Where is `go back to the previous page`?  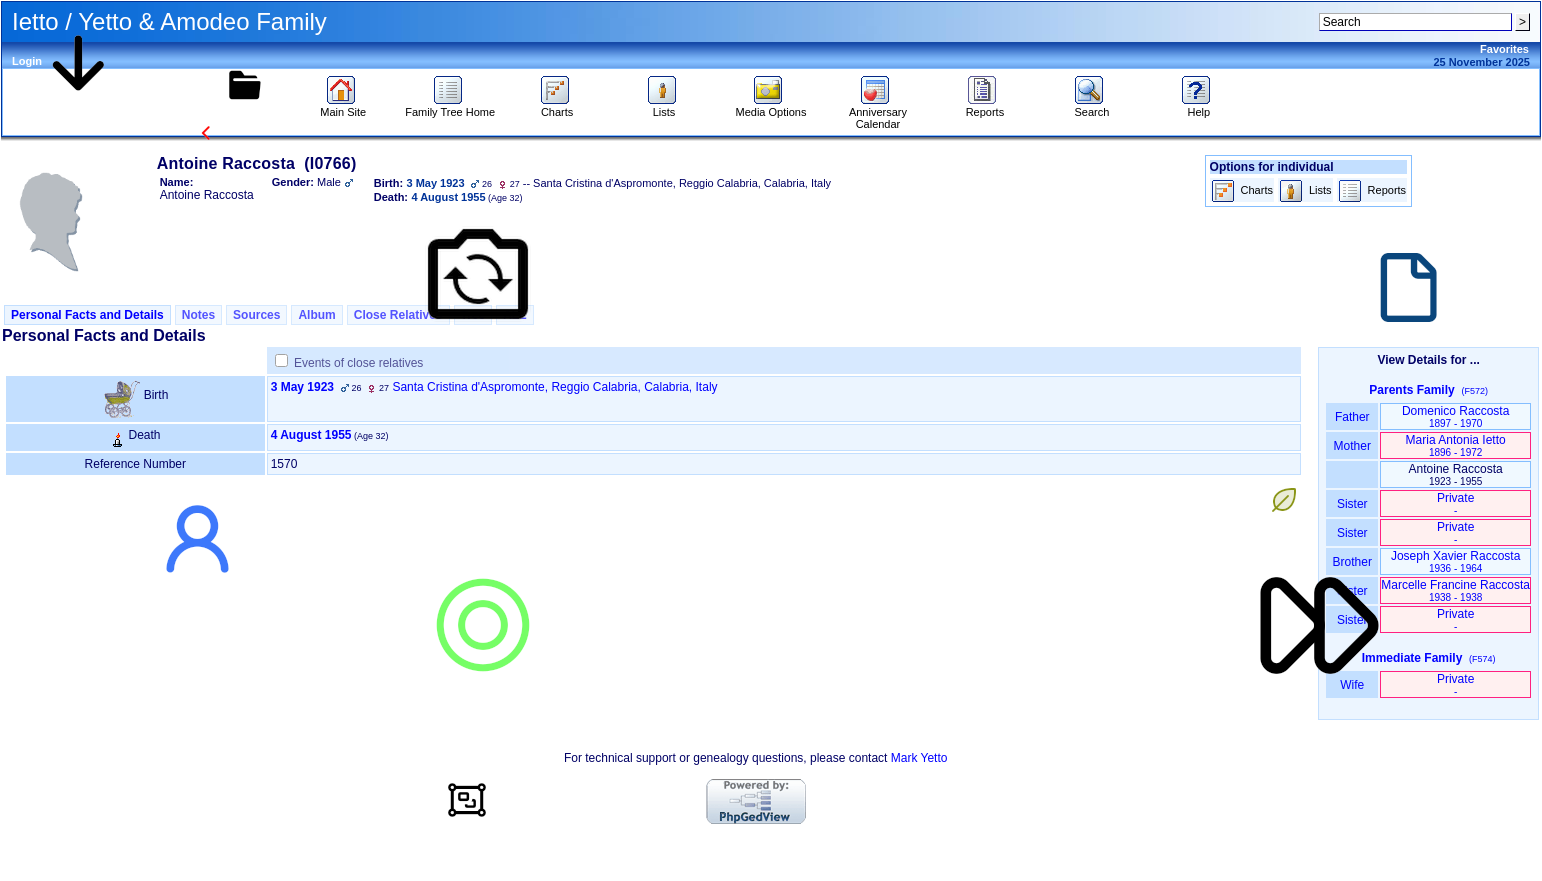
go back to the previous page is located at coordinates (207, 133).